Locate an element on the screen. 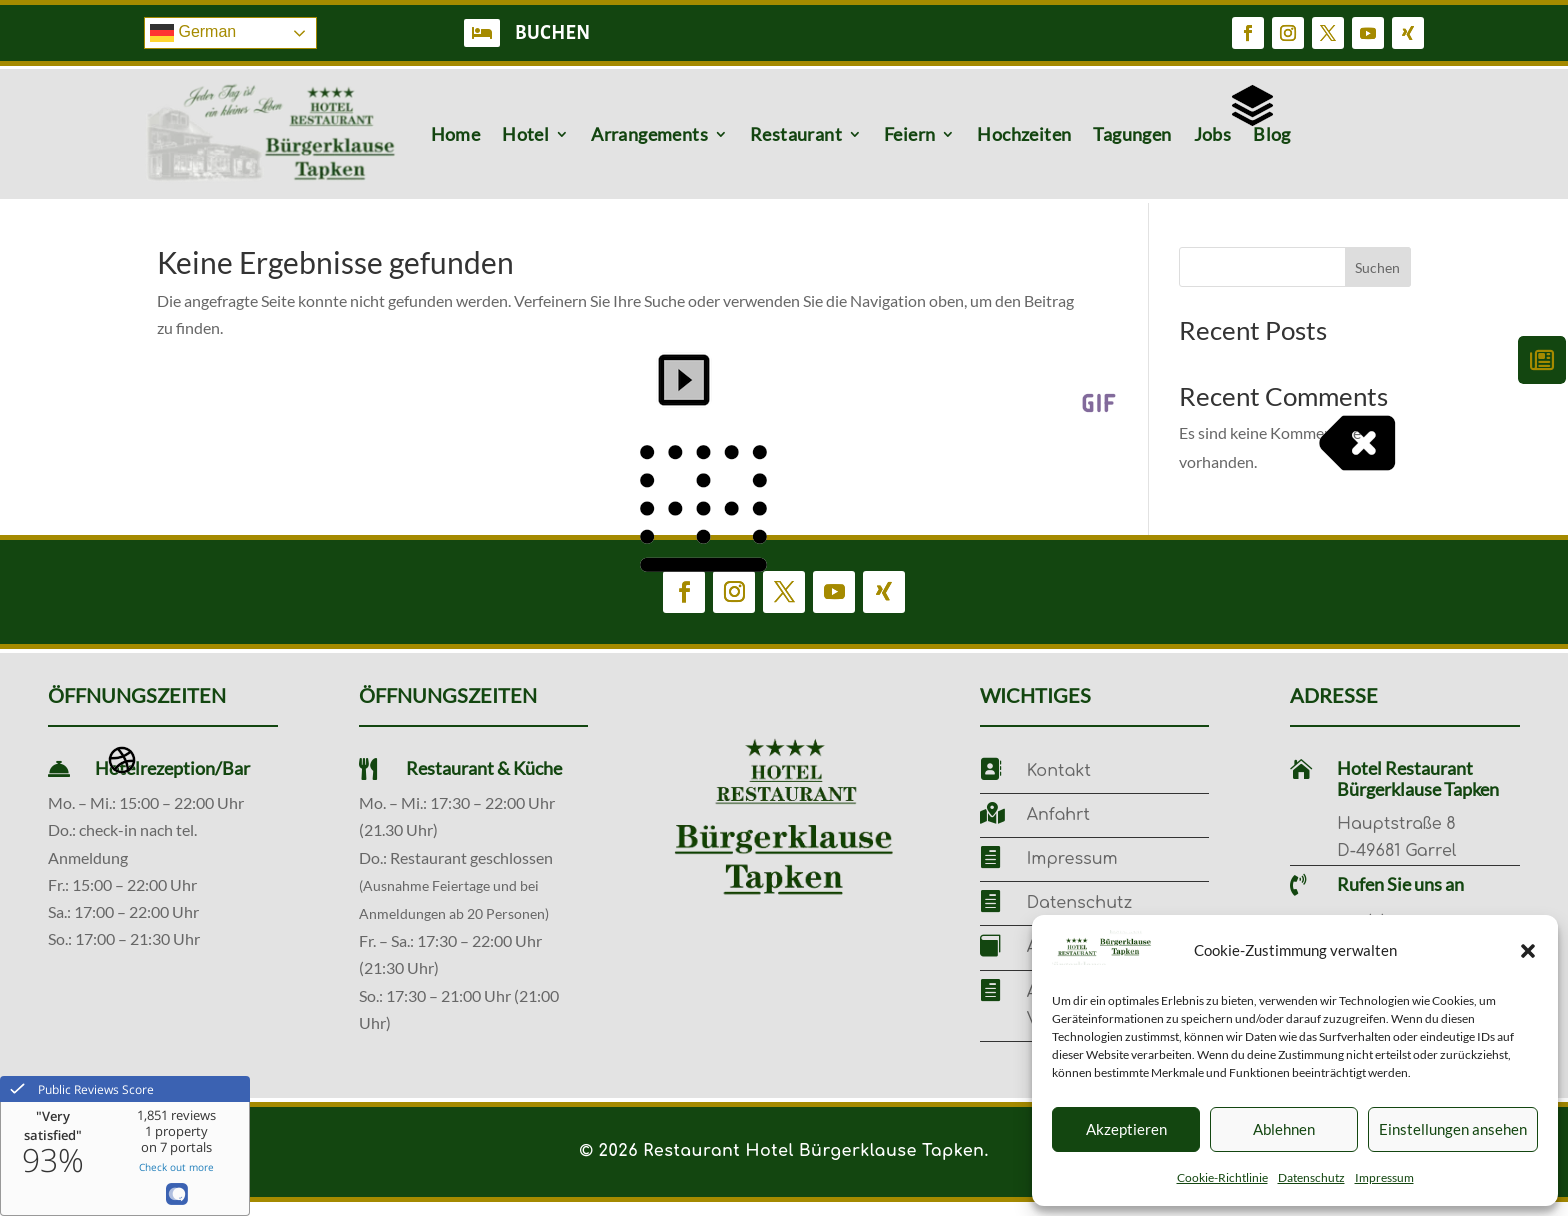  visit dribbble profile or portfolio is located at coordinates (122, 760).